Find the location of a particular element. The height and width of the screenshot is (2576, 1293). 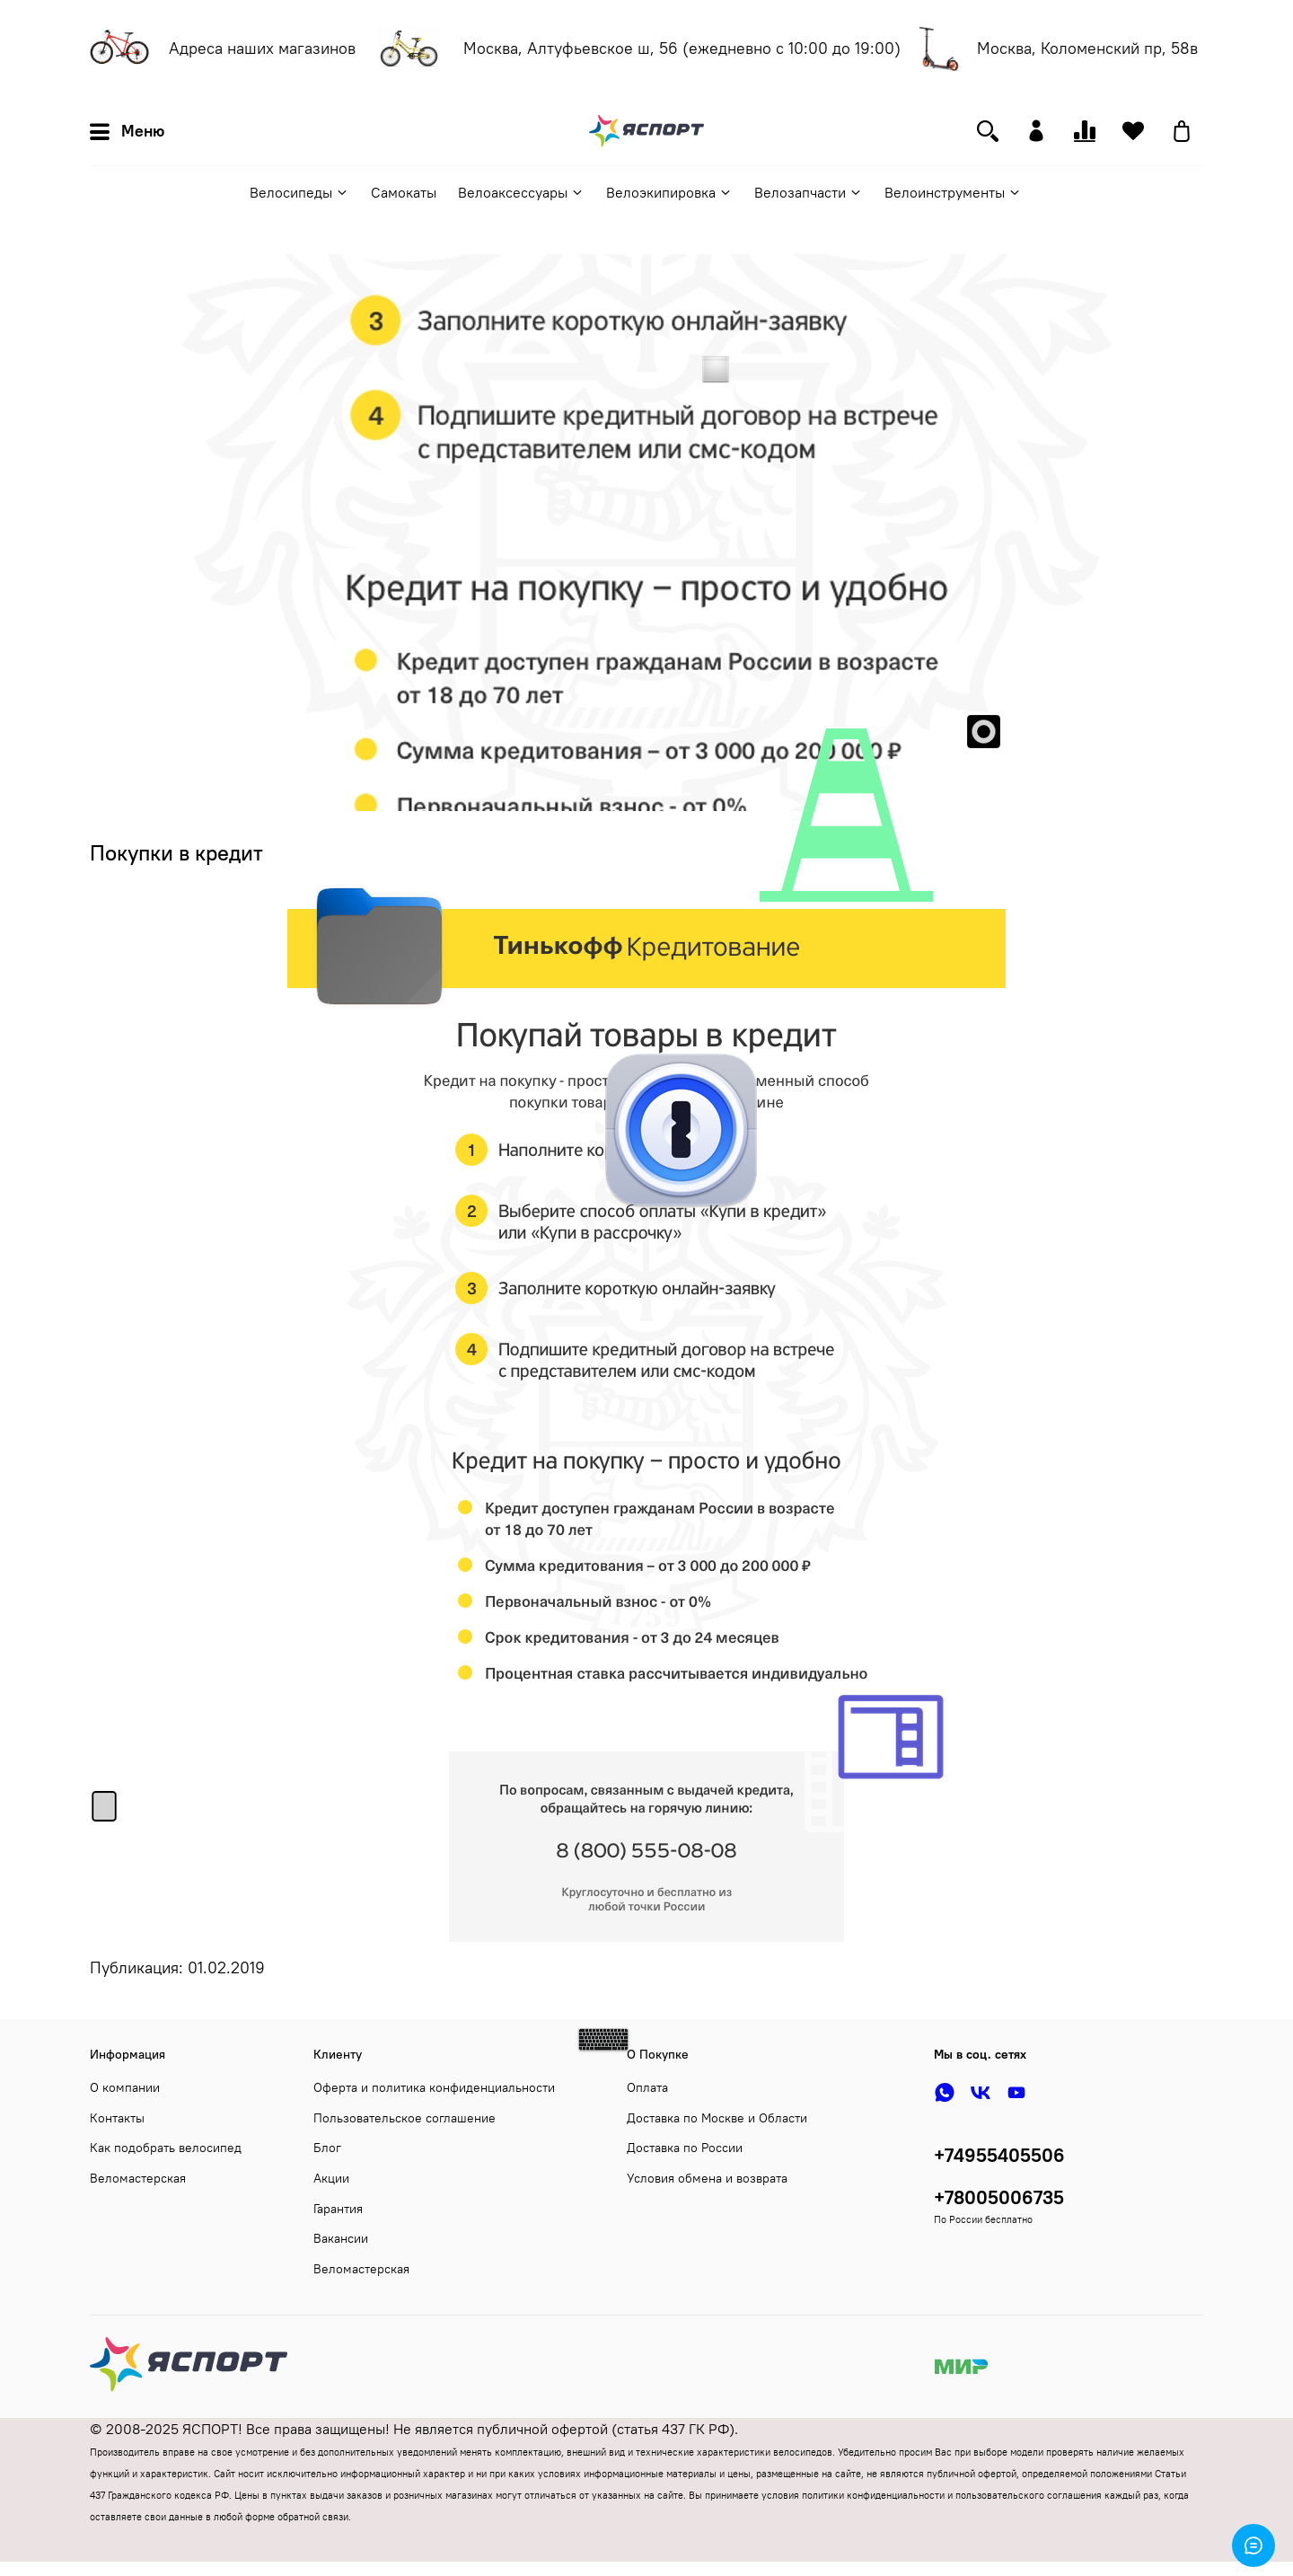

open 1Password to access saved passwords is located at coordinates (681, 1129).